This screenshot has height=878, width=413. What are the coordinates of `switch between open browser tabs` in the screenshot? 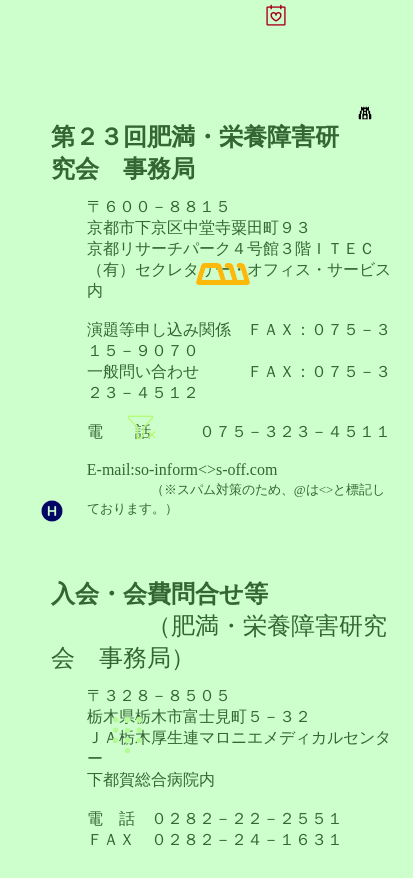 It's located at (223, 274).